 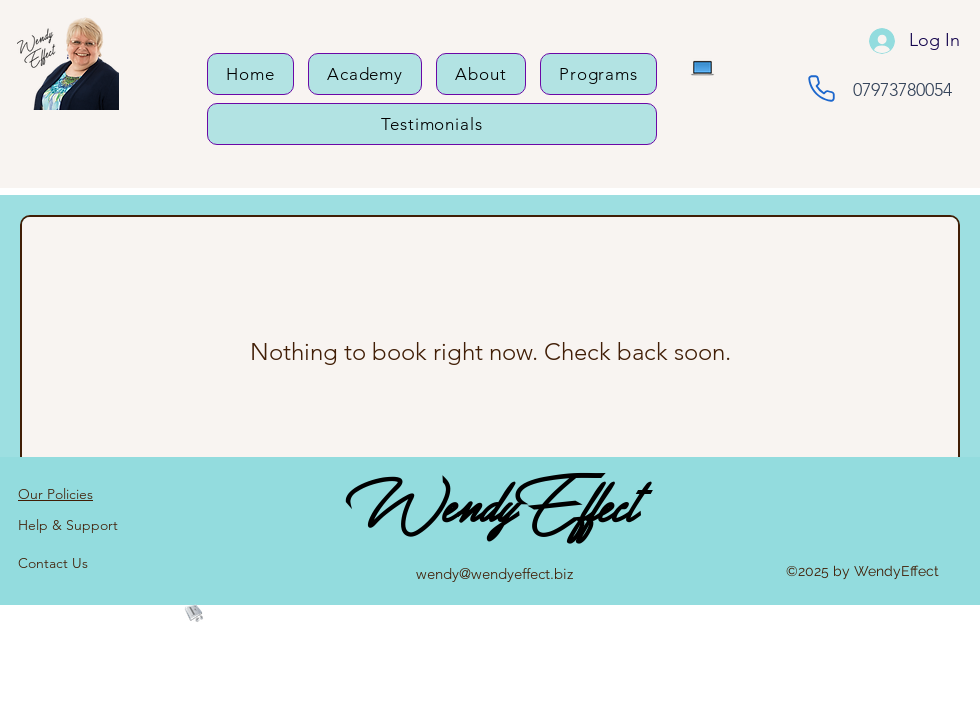 I want to click on font notification or typography-related system alert, so click(x=194, y=613).